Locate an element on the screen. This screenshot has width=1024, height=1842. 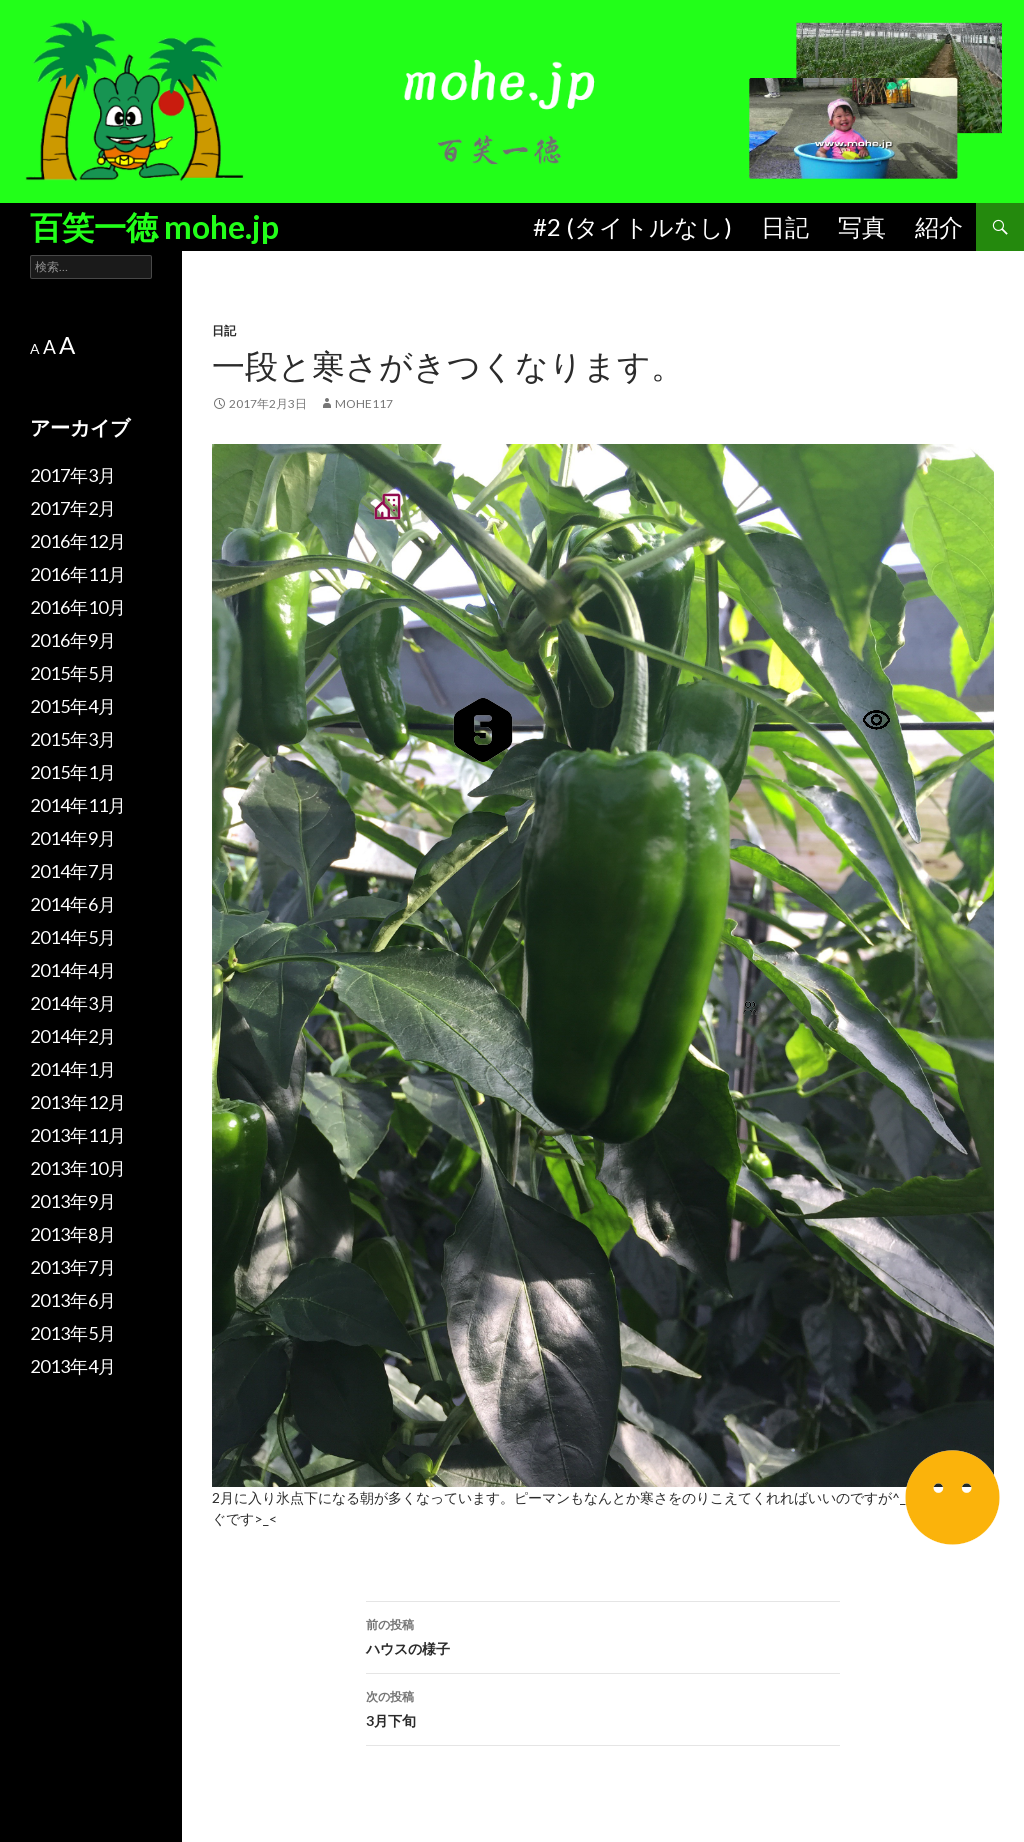
indicates neutral feedback or rating is located at coordinates (952, 1497).